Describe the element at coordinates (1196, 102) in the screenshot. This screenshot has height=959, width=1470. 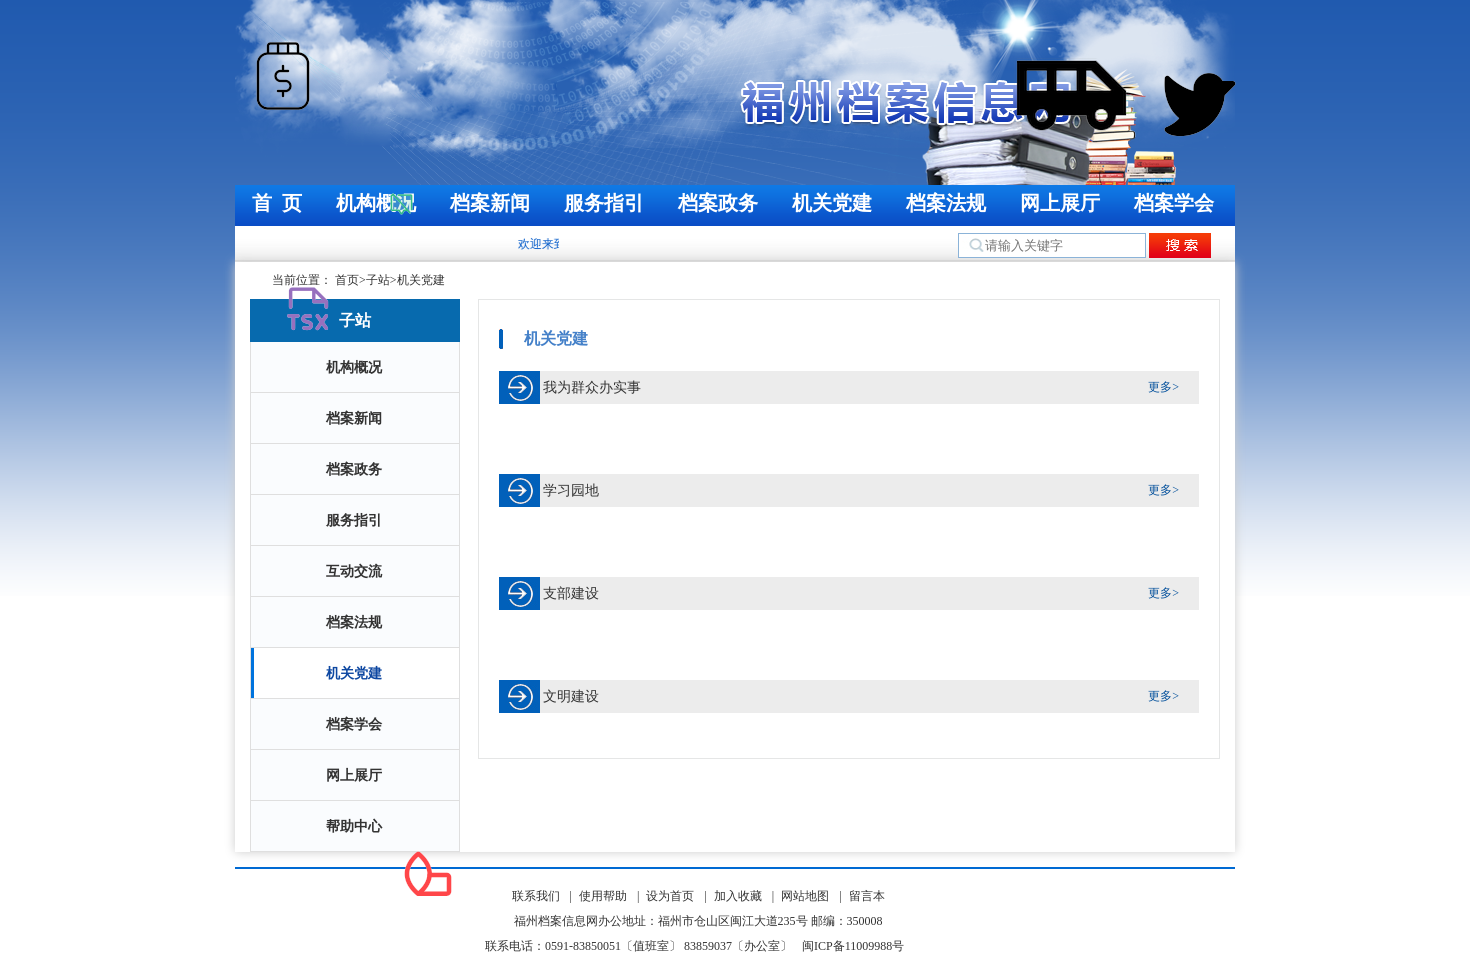
I see `share to twitter` at that location.